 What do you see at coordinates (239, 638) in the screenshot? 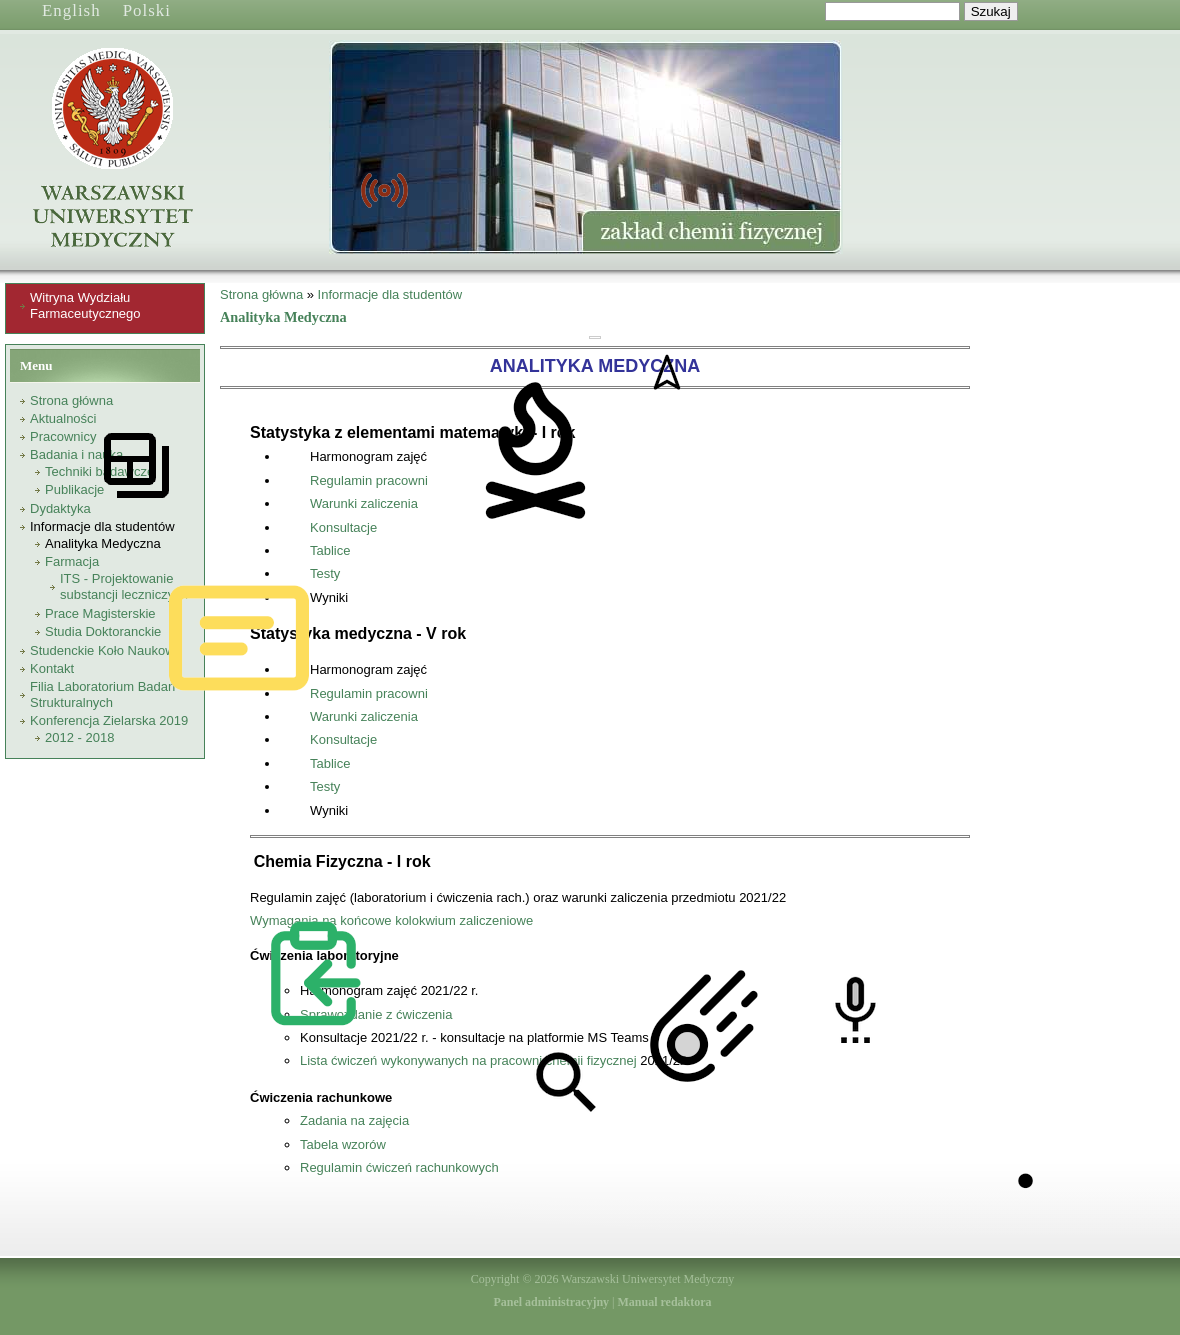
I see `create a new note or document` at bounding box center [239, 638].